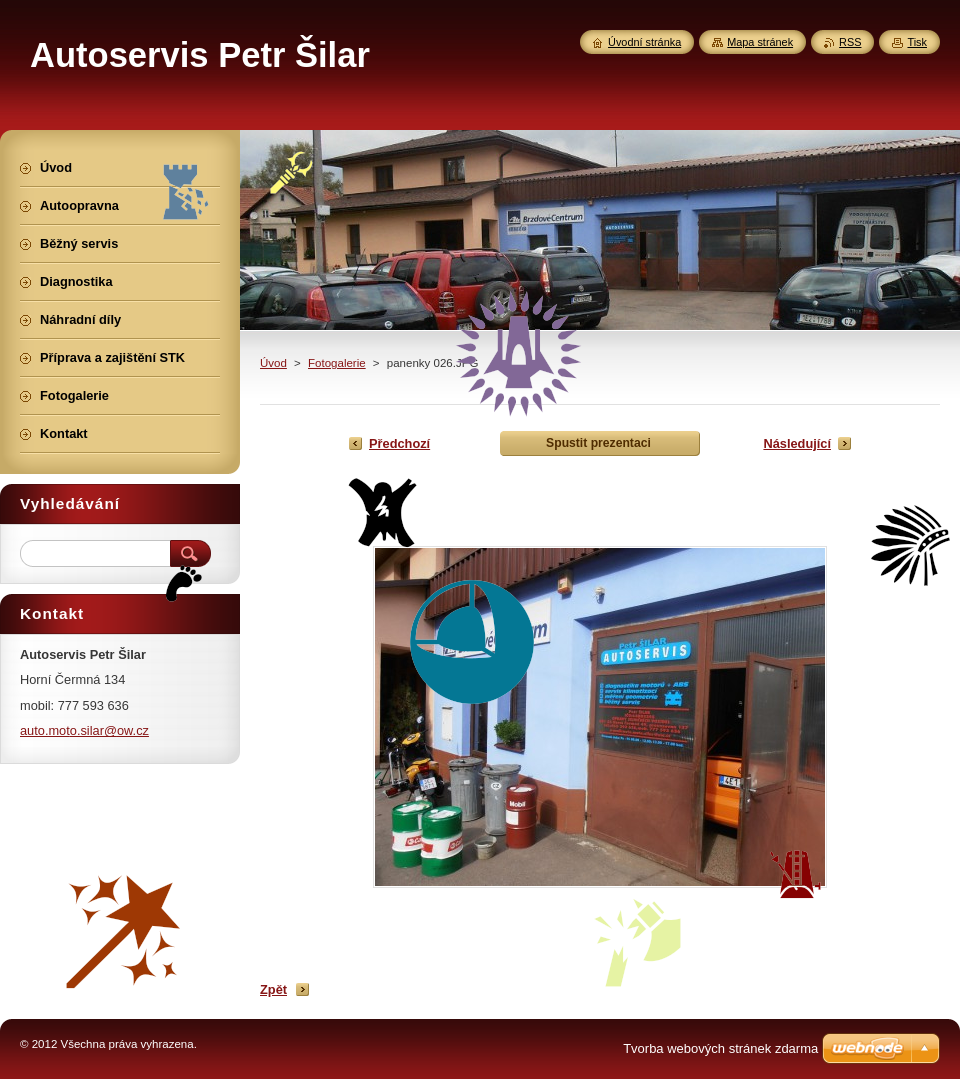 The width and height of the screenshot is (960, 1079). What do you see at coordinates (183, 192) in the screenshot?
I see `indicates a destroyed or damaged tower in a game` at bounding box center [183, 192].